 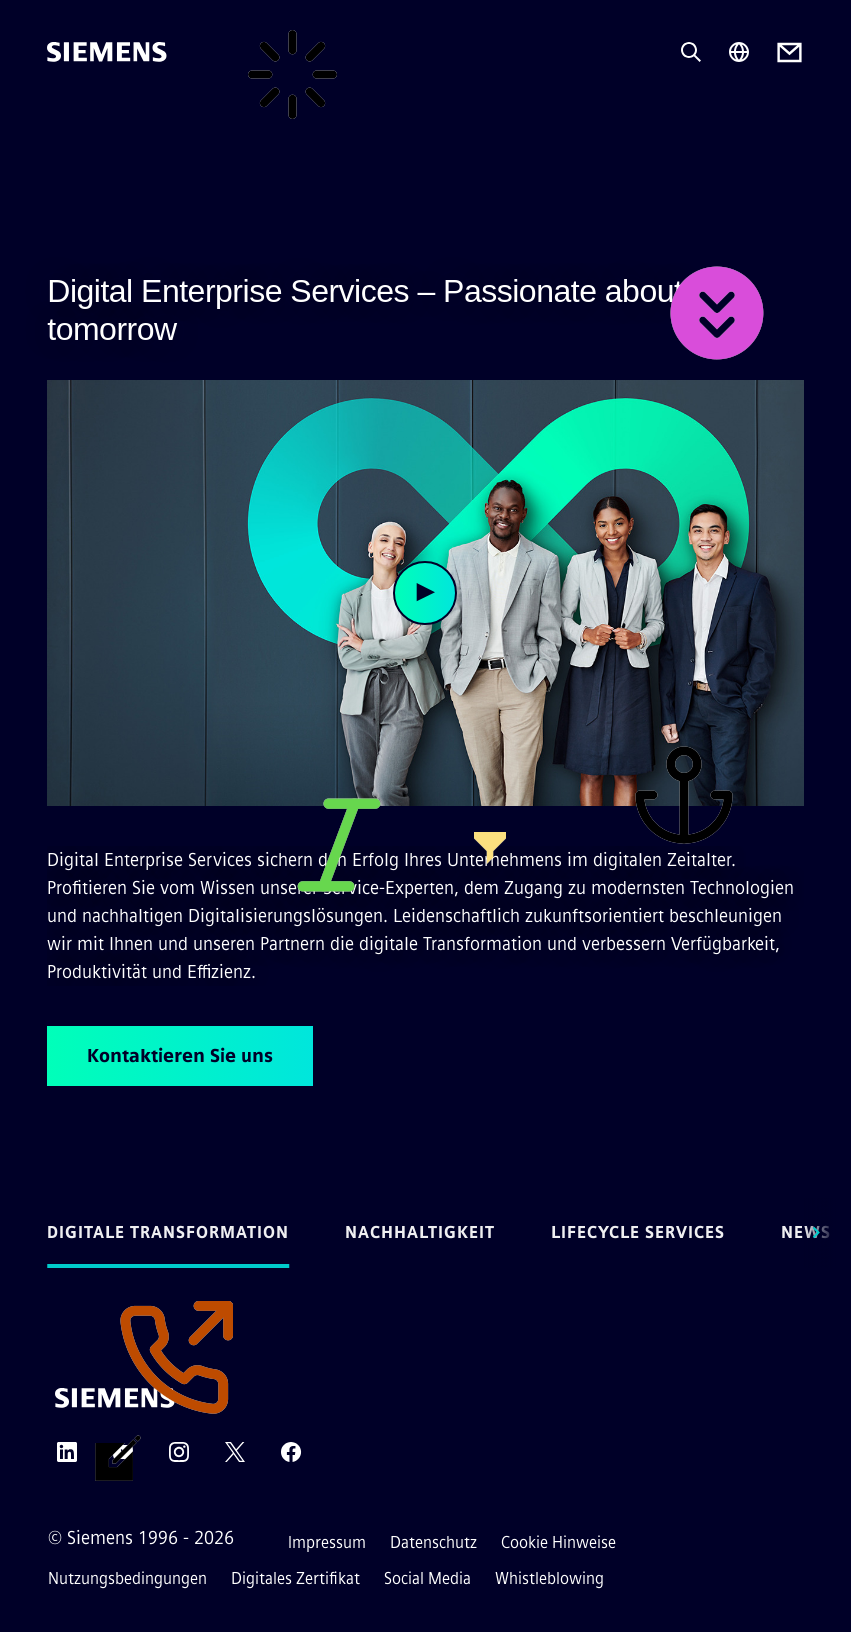 I want to click on content is loading, so click(x=292, y=74).